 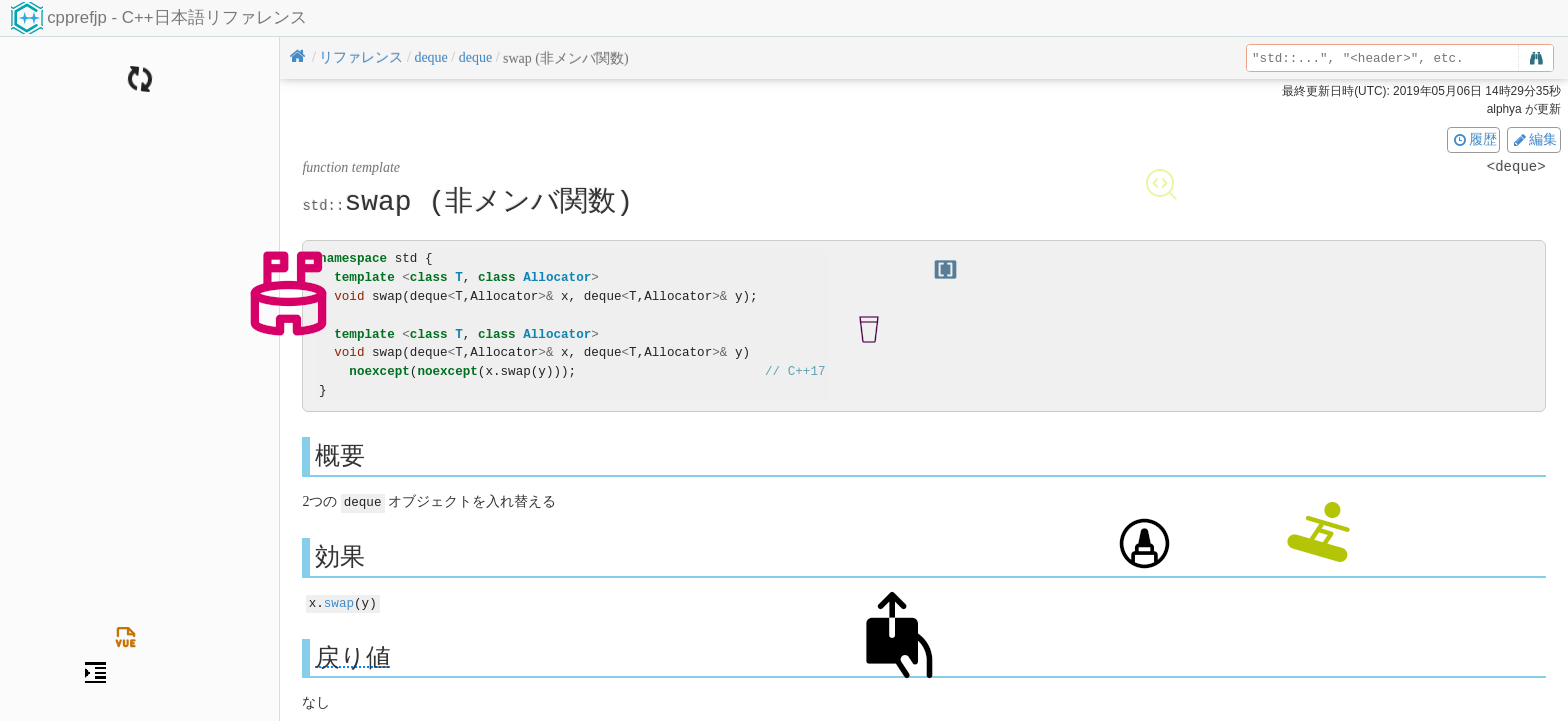 I want to click on vue.js file type indicator, so click(x=126, y=638).